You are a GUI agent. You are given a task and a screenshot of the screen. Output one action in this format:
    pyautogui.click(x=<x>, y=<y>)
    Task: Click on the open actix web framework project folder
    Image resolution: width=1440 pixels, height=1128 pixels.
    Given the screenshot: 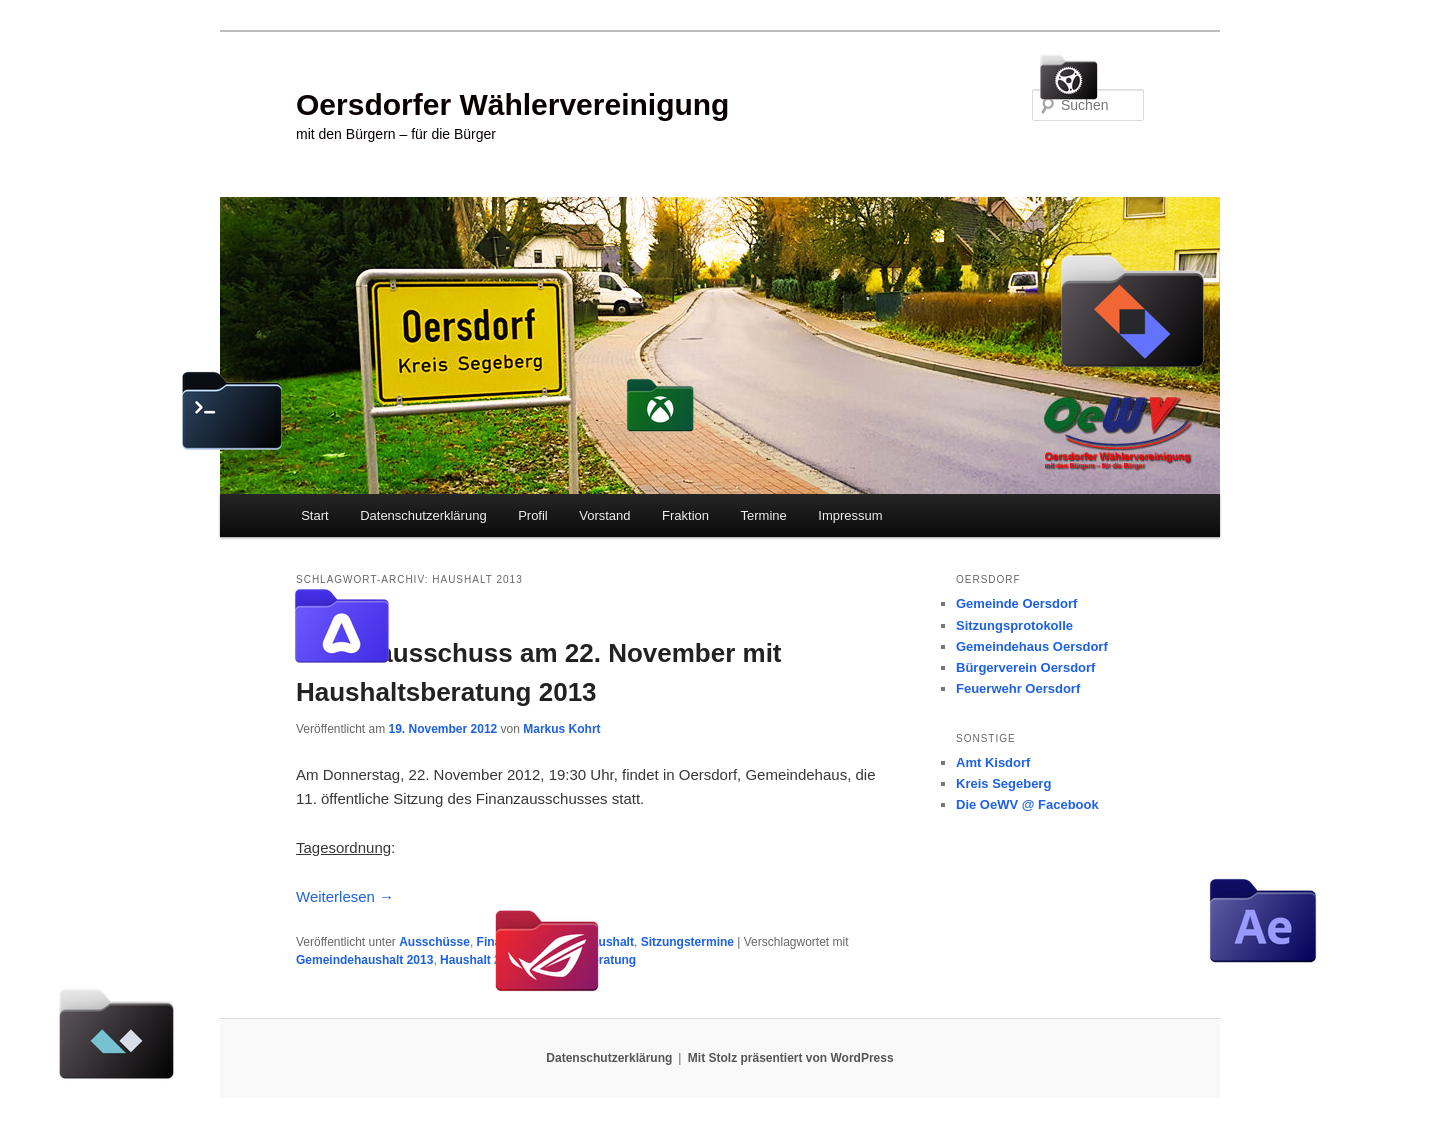 What is the action you would take?
    pyautogui.click(x=1068, y=78)
    